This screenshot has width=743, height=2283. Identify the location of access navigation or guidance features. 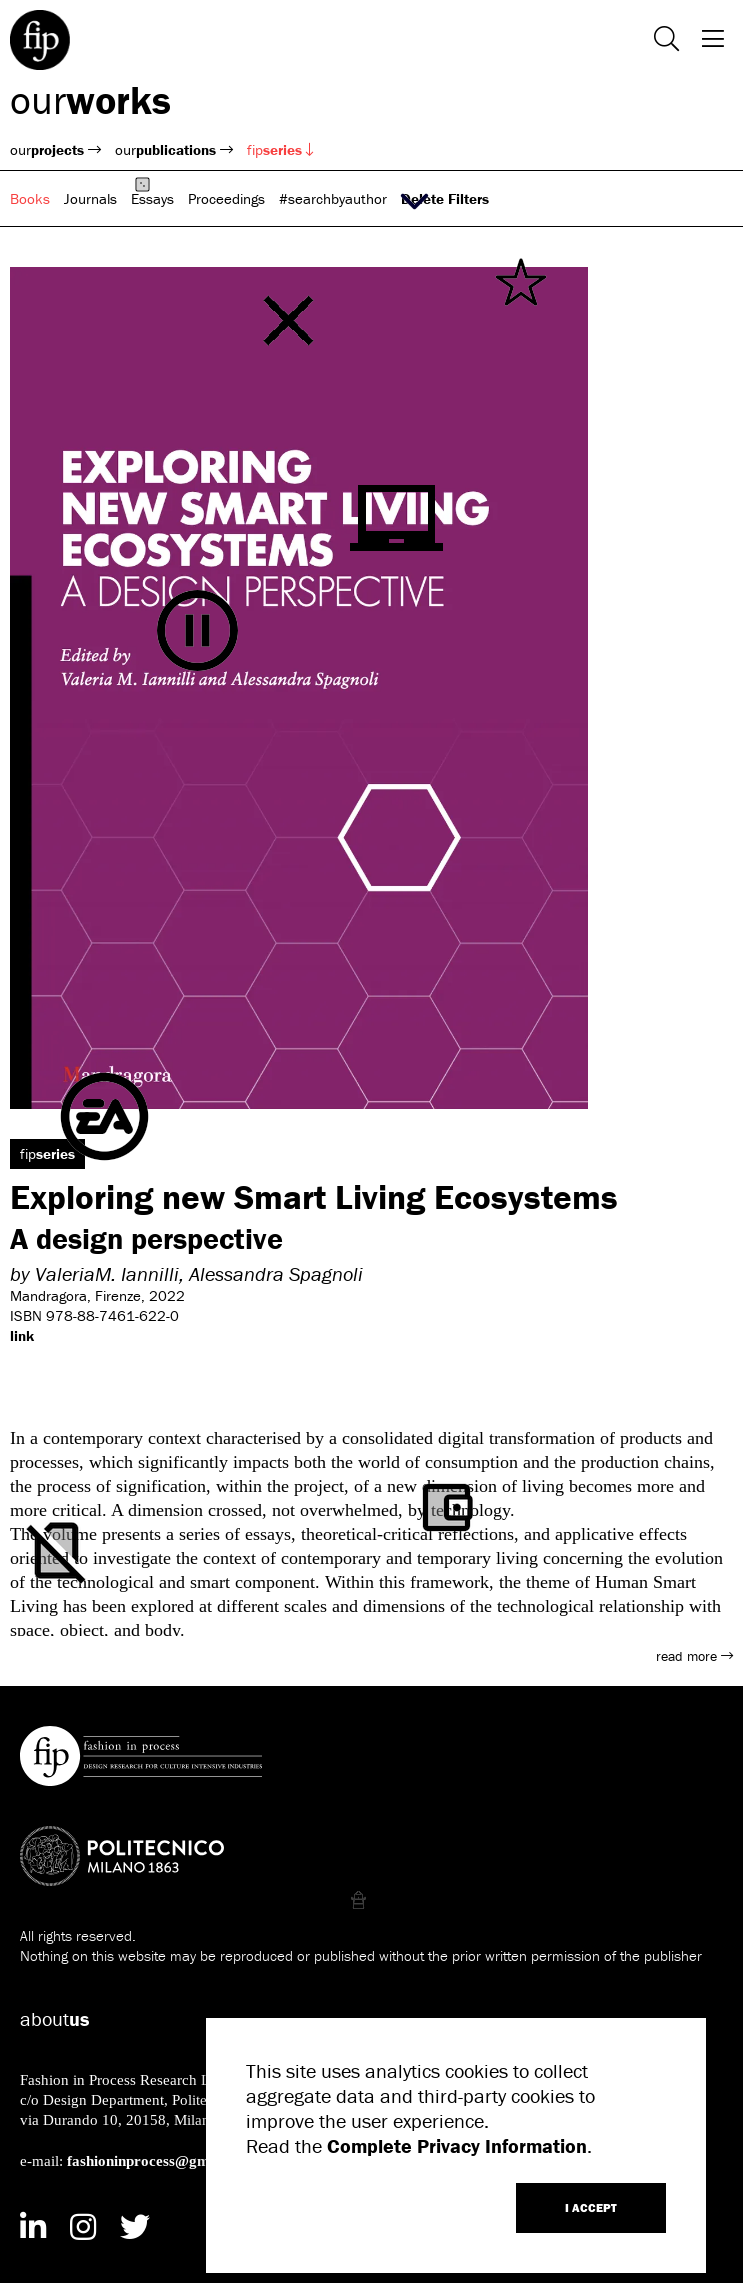
(358, 1900).